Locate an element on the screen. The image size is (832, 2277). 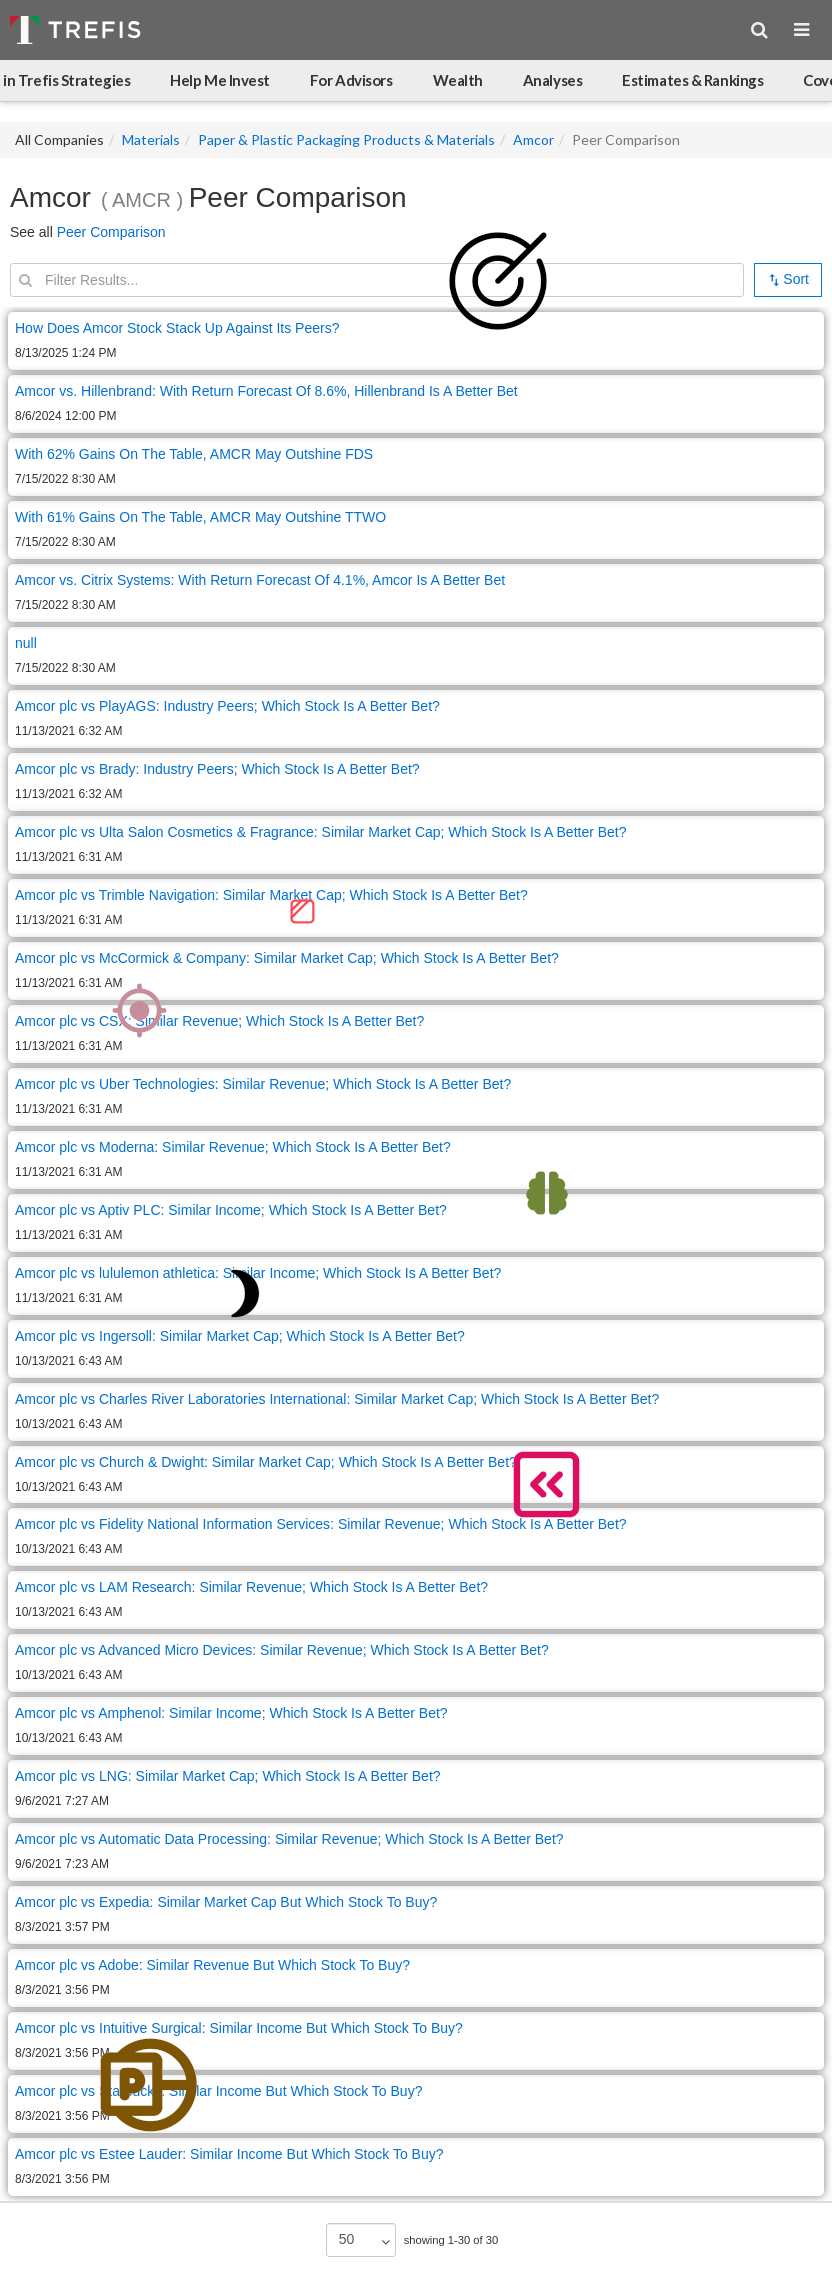
center map on your current location is located at coordinates (139, 1010).